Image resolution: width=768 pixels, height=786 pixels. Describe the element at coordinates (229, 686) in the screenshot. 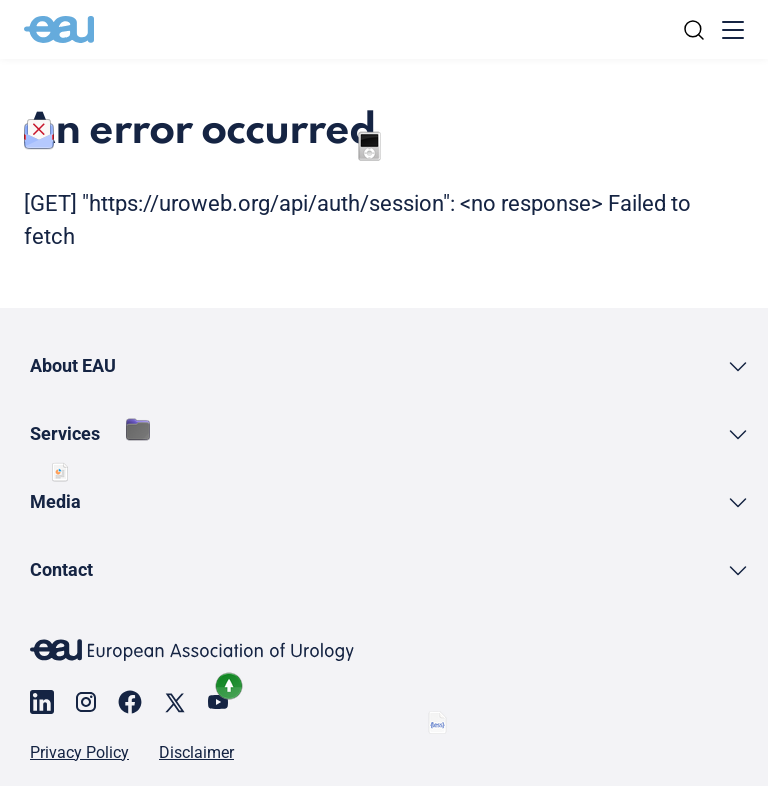

I see `software update available for installation` at that location.